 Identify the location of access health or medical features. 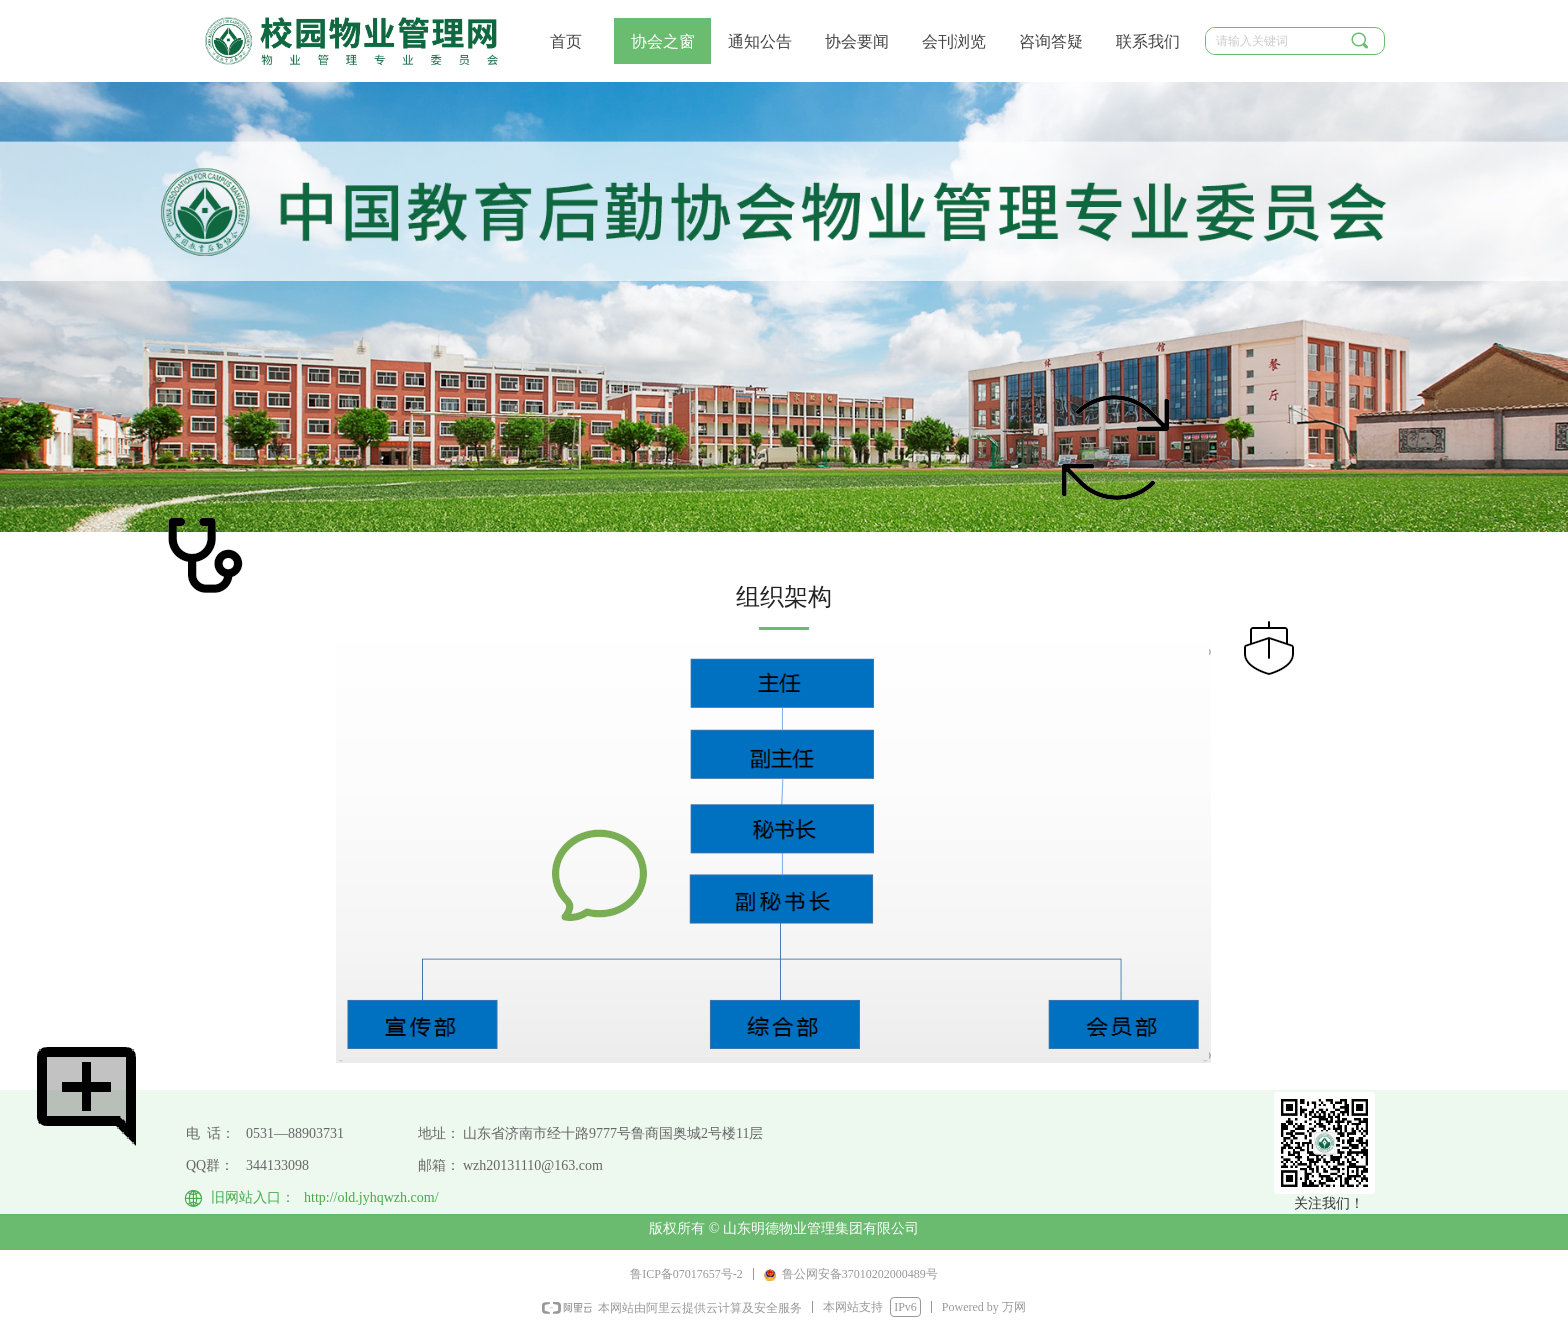
(200, 552).